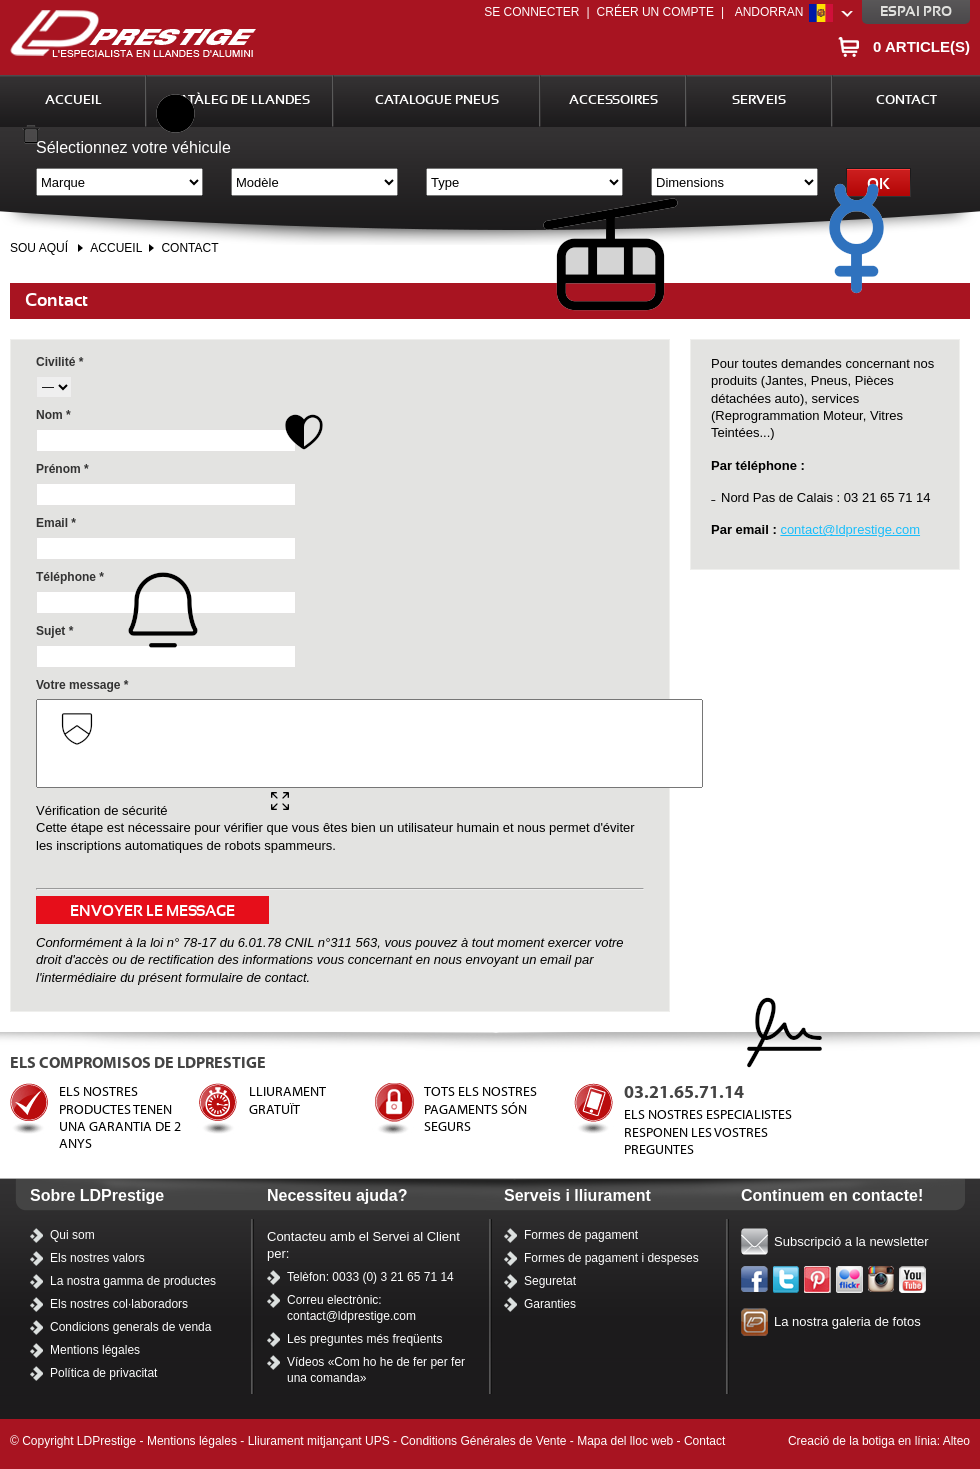 This screenshot has height=1469, width=980. I want to click on select hermaphrodite/intersex gender identity, so click(856, 238).